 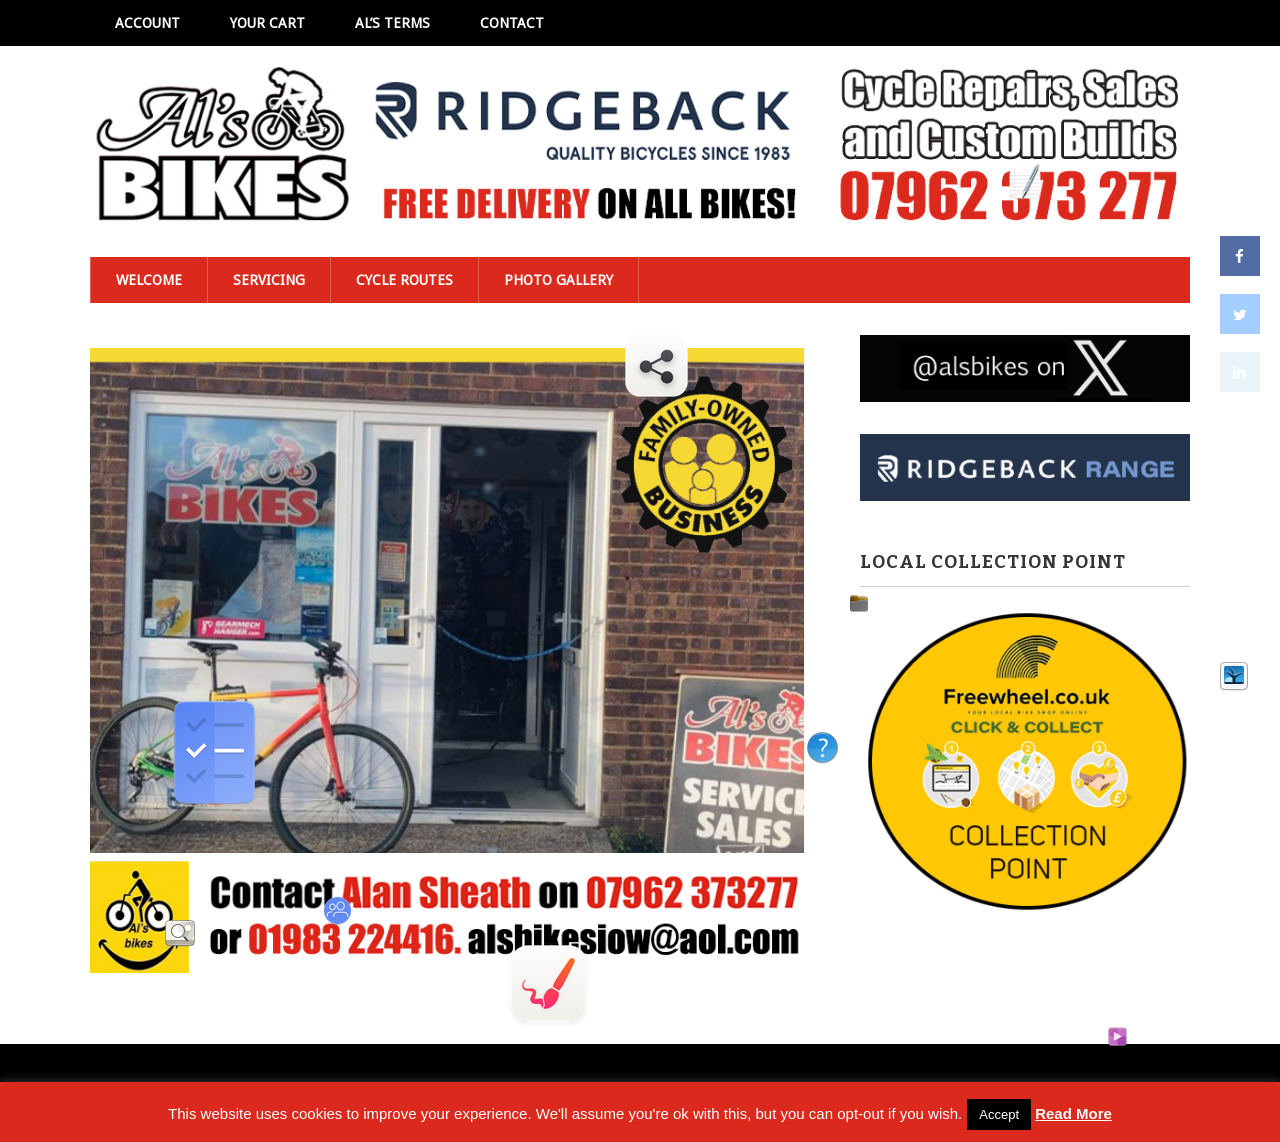 What do you see at coordinates (548, 983) in the screenshot?
I see `open gnome paint application` at bounding box center [548, 983].